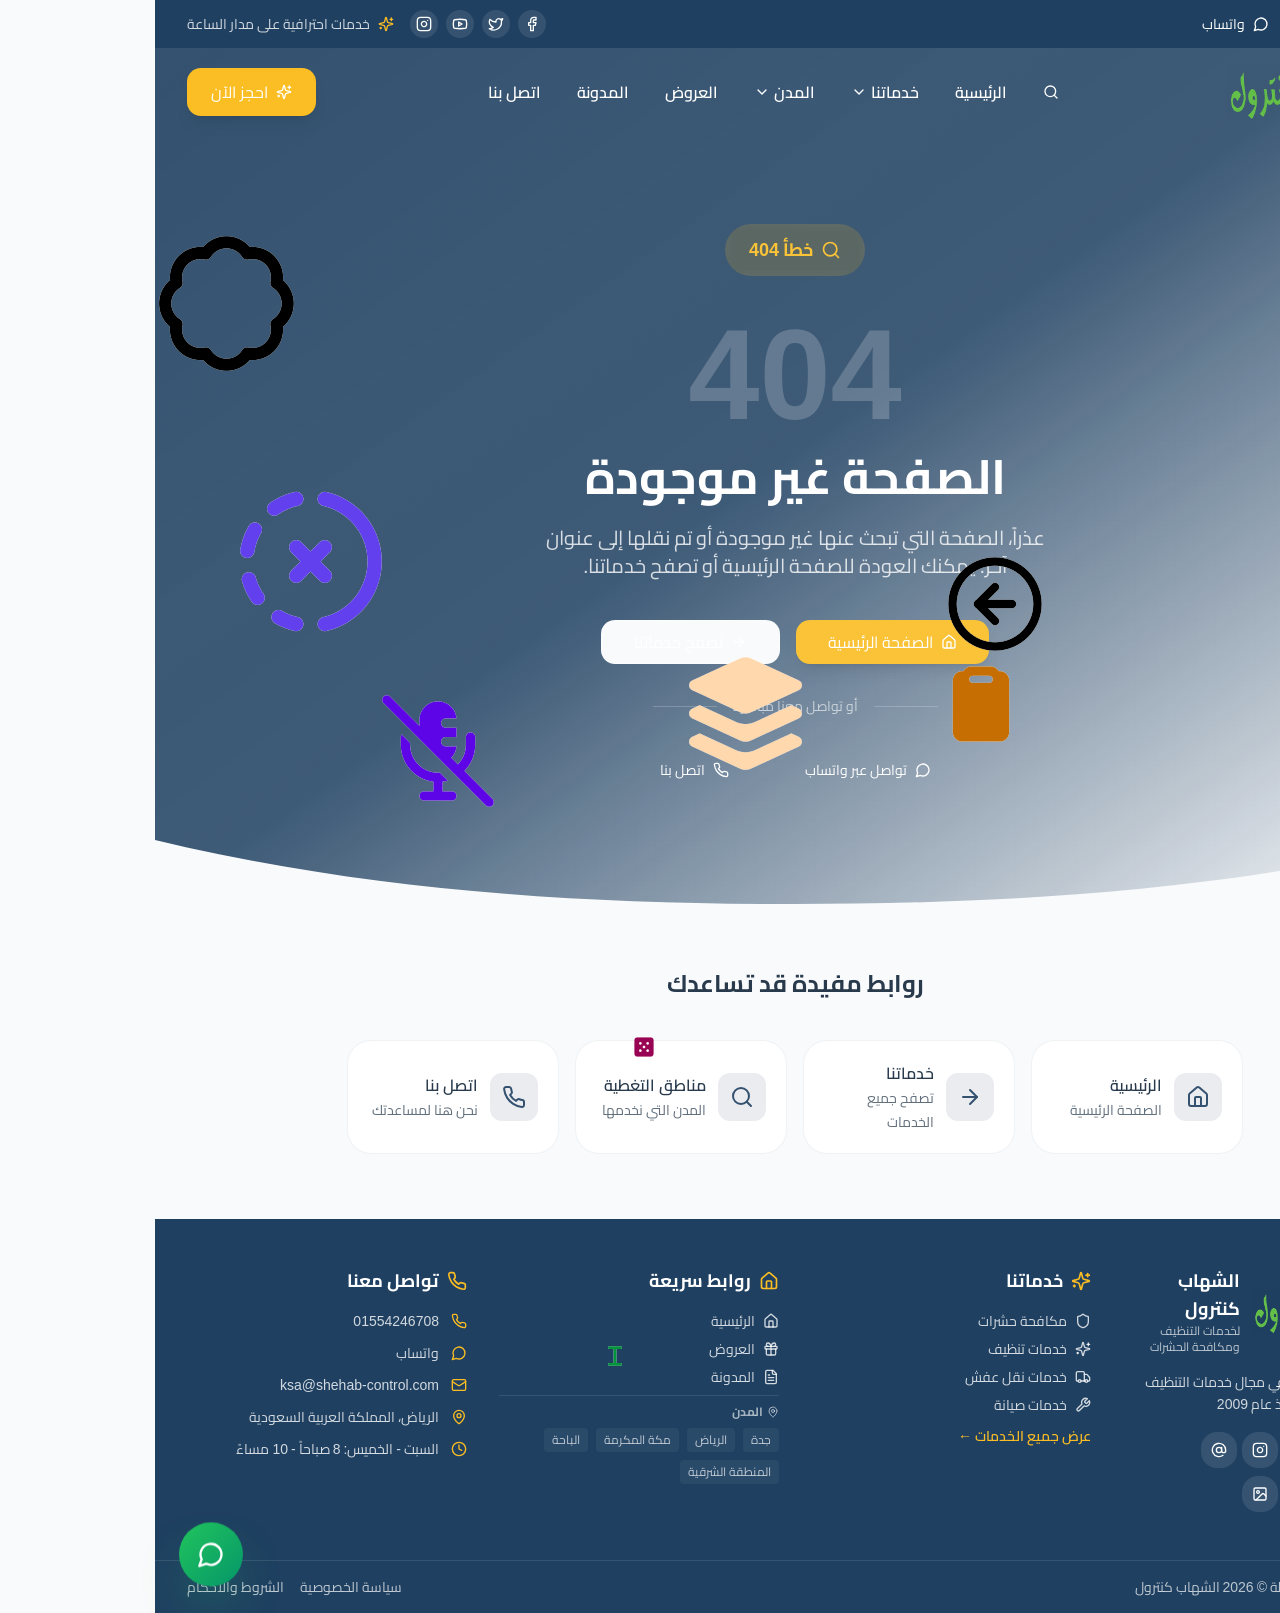  What do you see at coordinates (310, 561) in the screenshot?
I see `cancel or stop a process in progress` at bounding box center [310, 561].